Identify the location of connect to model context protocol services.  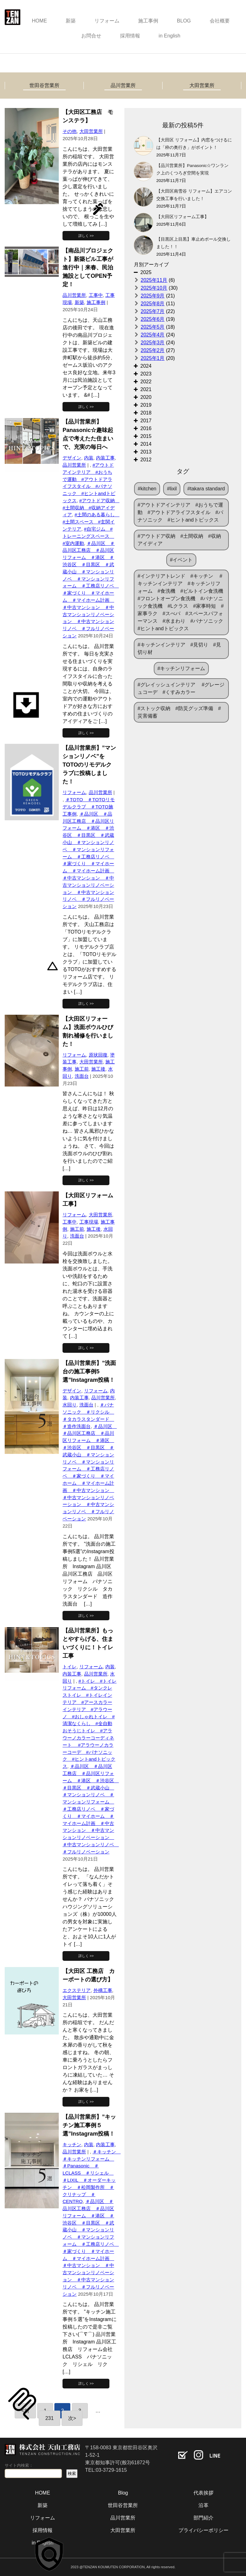
(22, 2403).